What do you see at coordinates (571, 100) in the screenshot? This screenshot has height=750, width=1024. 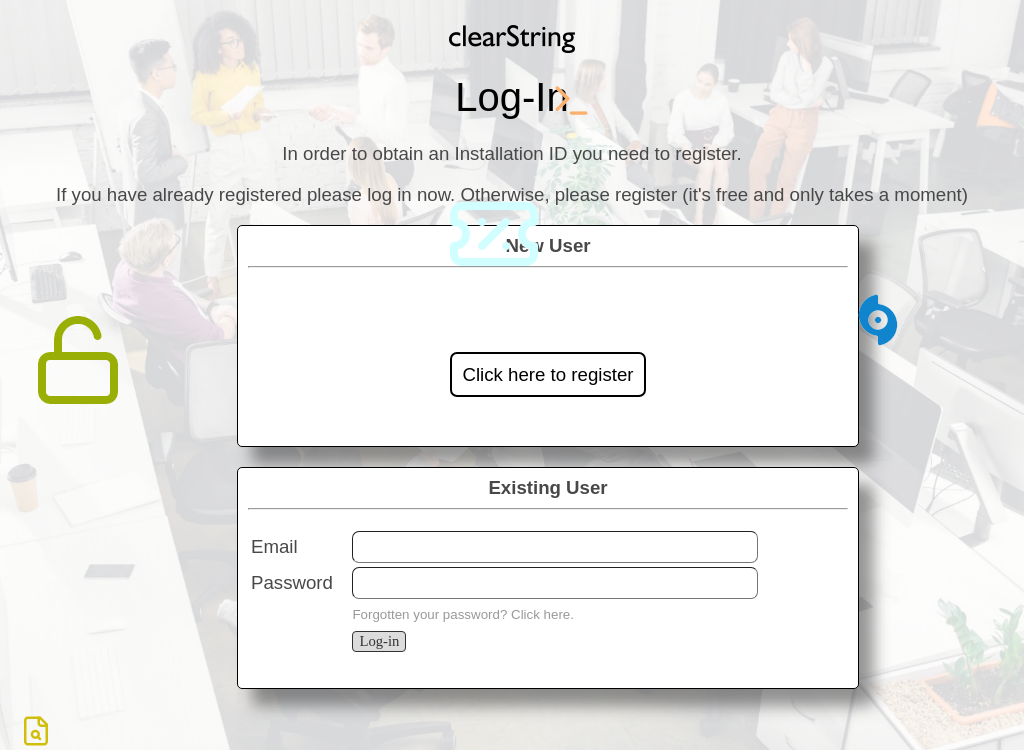 I see `open command line terminal` at bounding box center [571, 100].